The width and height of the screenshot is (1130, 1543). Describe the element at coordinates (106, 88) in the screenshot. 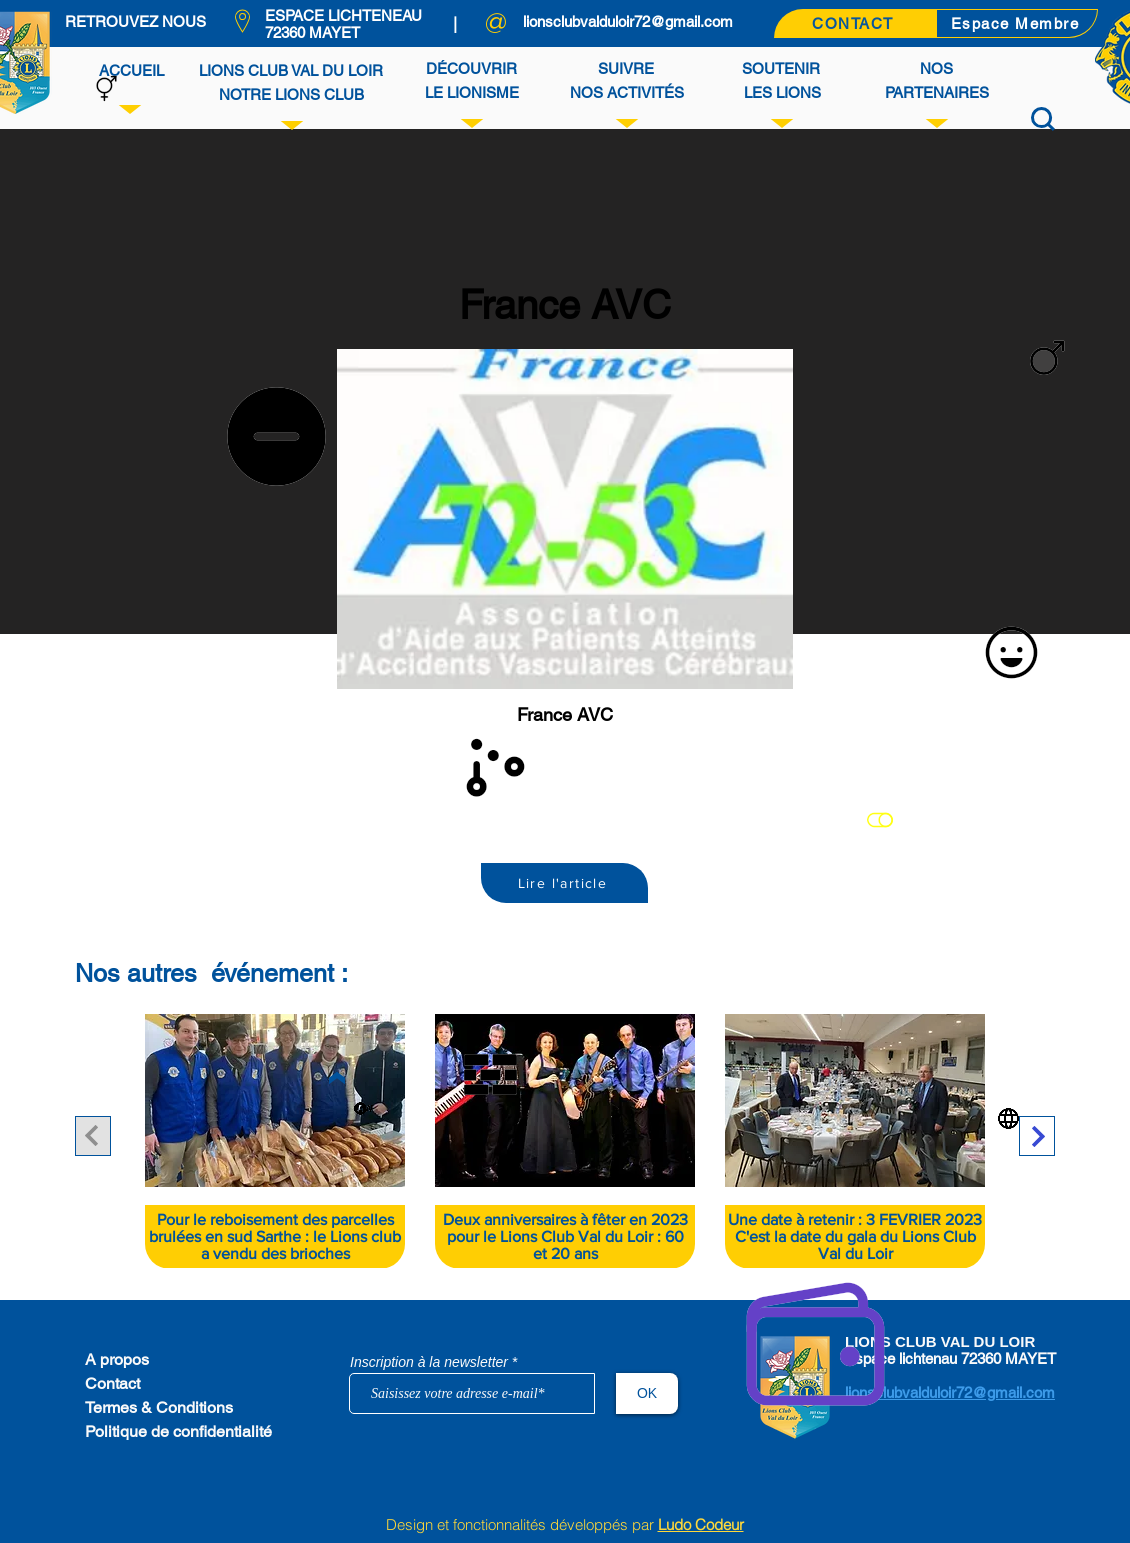

I see `select gender or sex options` at that location.